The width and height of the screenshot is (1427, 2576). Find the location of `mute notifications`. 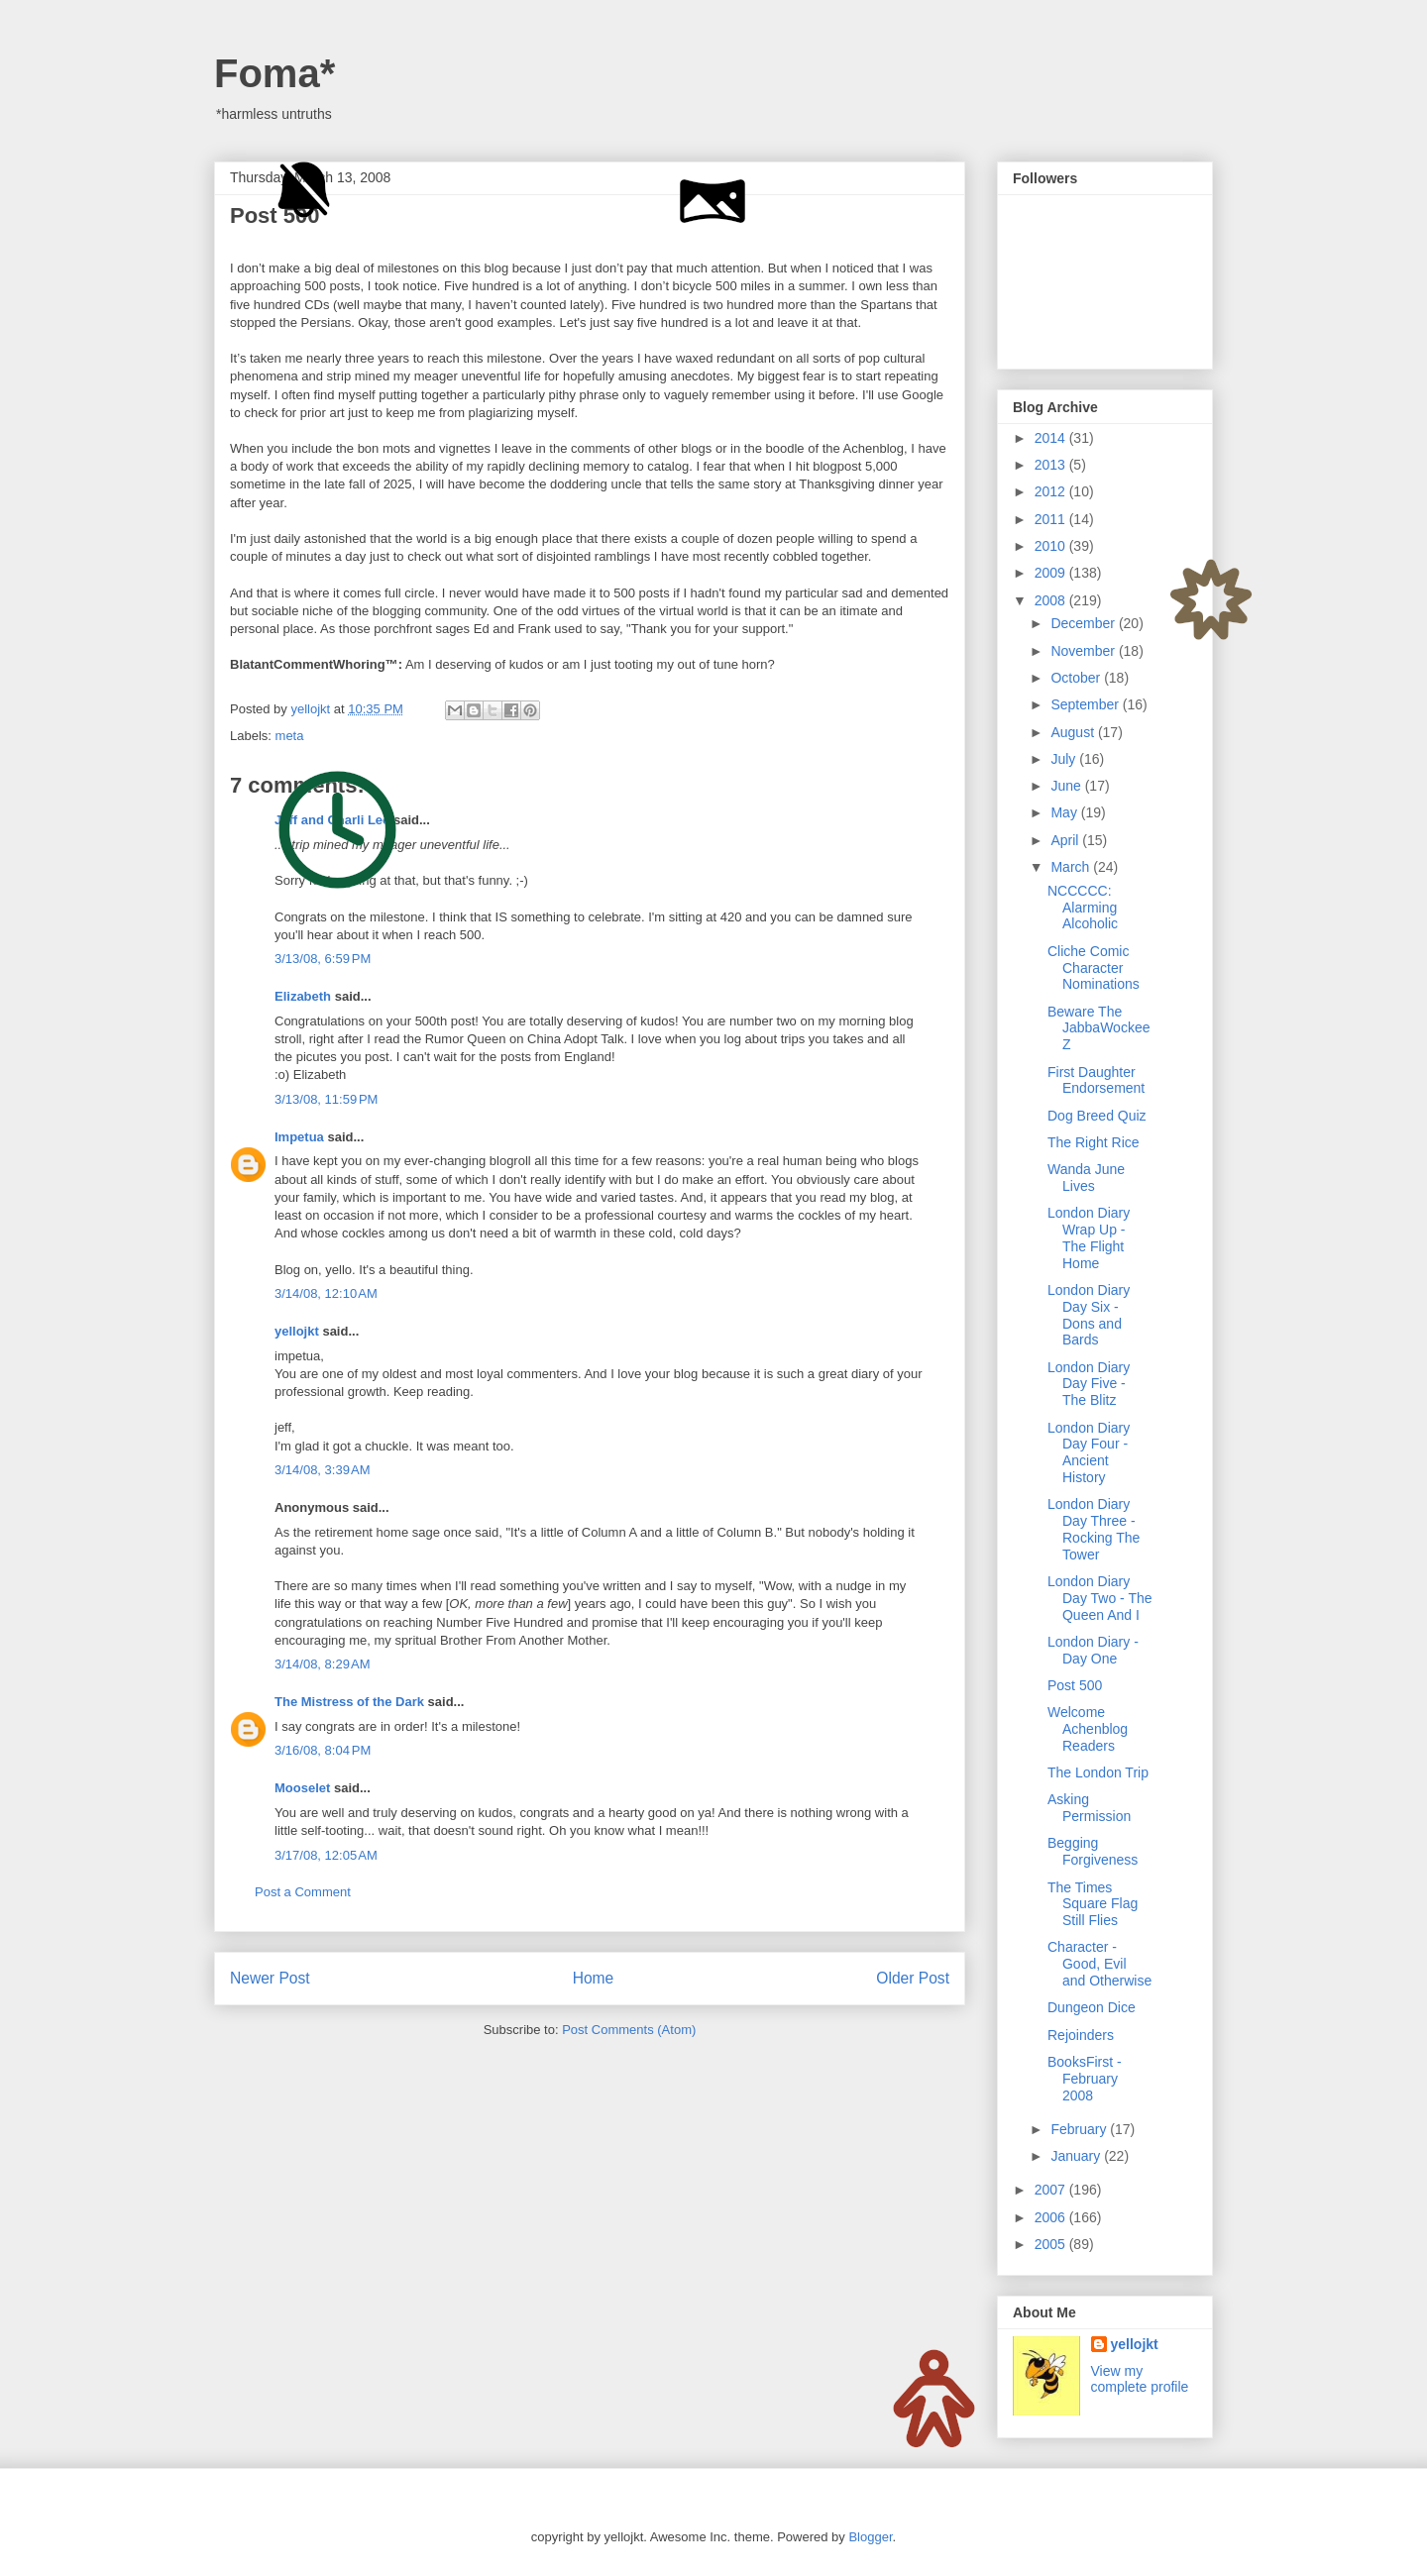

mute notifications is located at coordinates (303, 189).